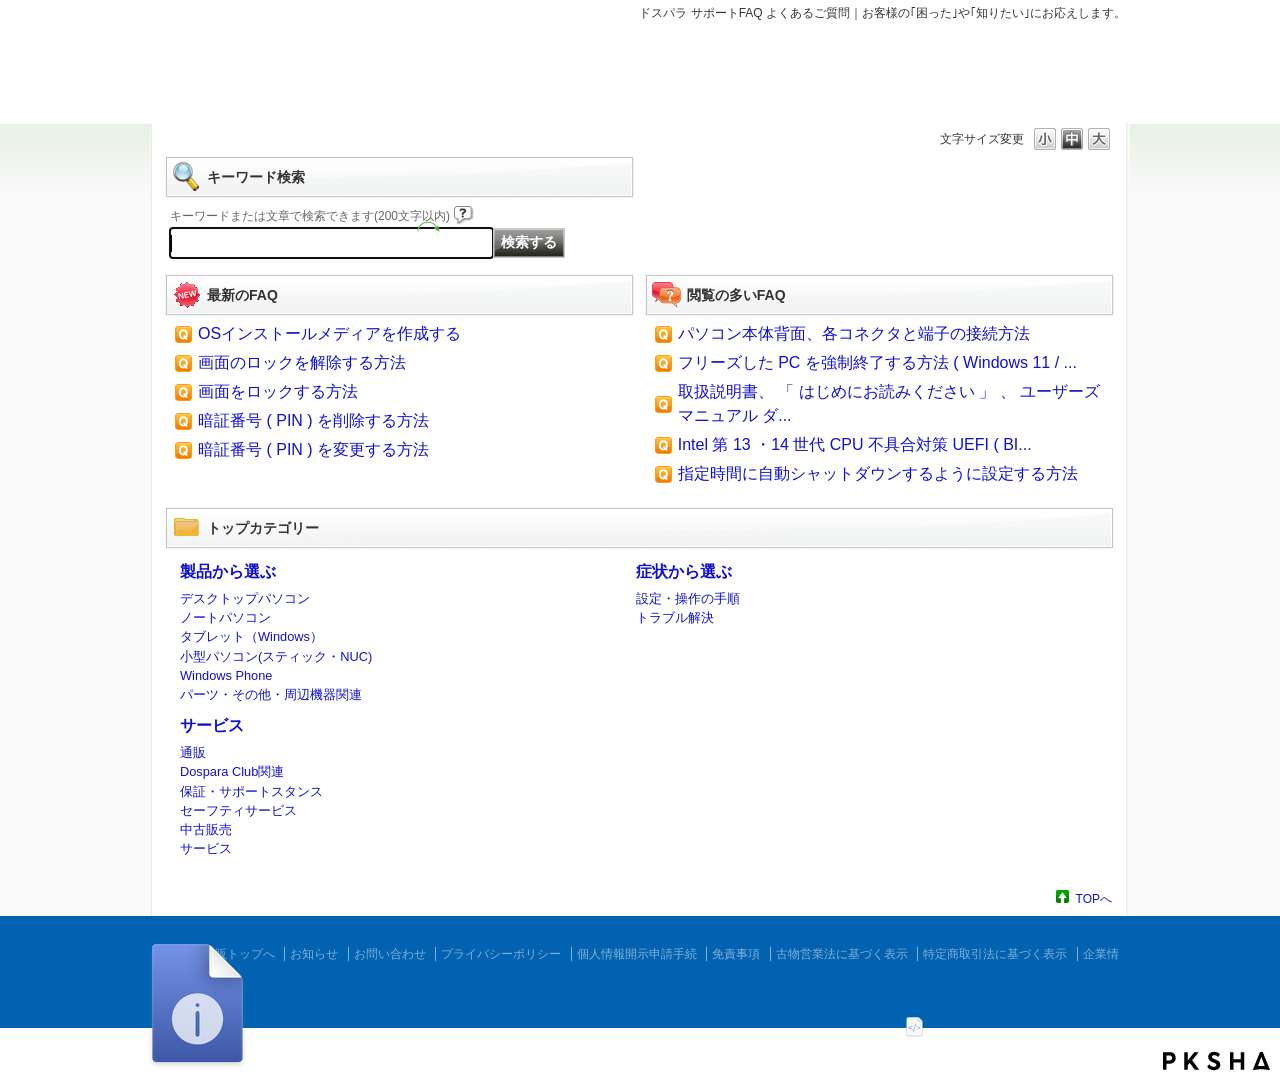  Describe the element at coordinates (914, 1026) in the screenshot. I see `open an html document` at that location.